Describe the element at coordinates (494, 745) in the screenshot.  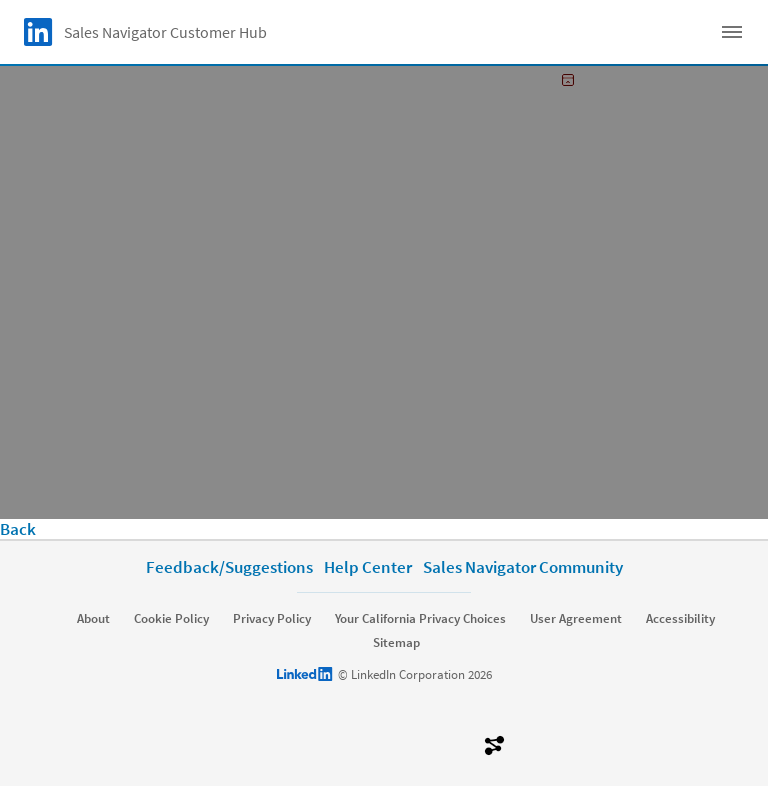
I see `share content to other apps or users` at that location.